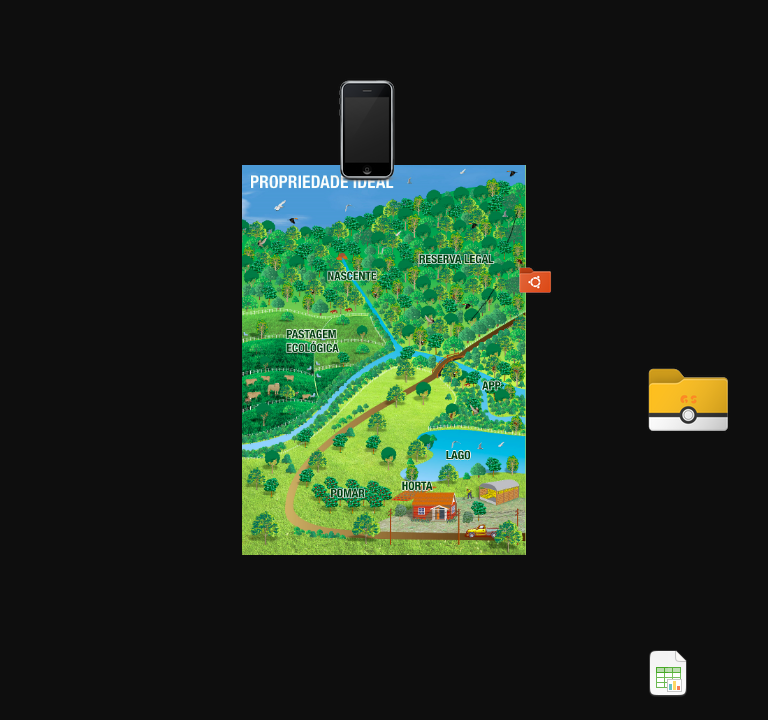 The image size is (768, 720). I want to click on open ubuntu system folder, so click(535, 281).